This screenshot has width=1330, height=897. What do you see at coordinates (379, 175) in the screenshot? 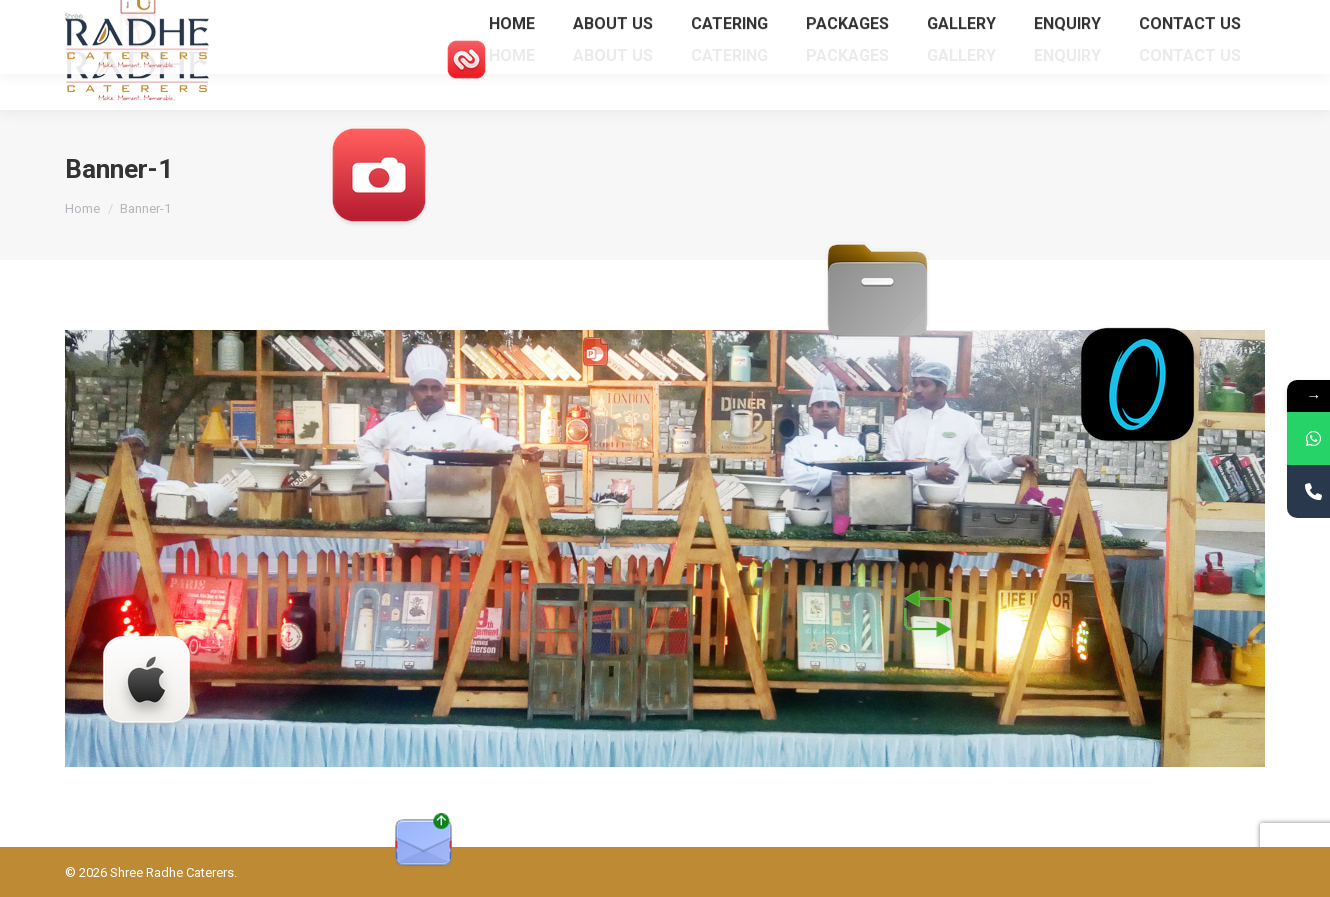
I see `take a screenshot` at bounding box center [379, 175].